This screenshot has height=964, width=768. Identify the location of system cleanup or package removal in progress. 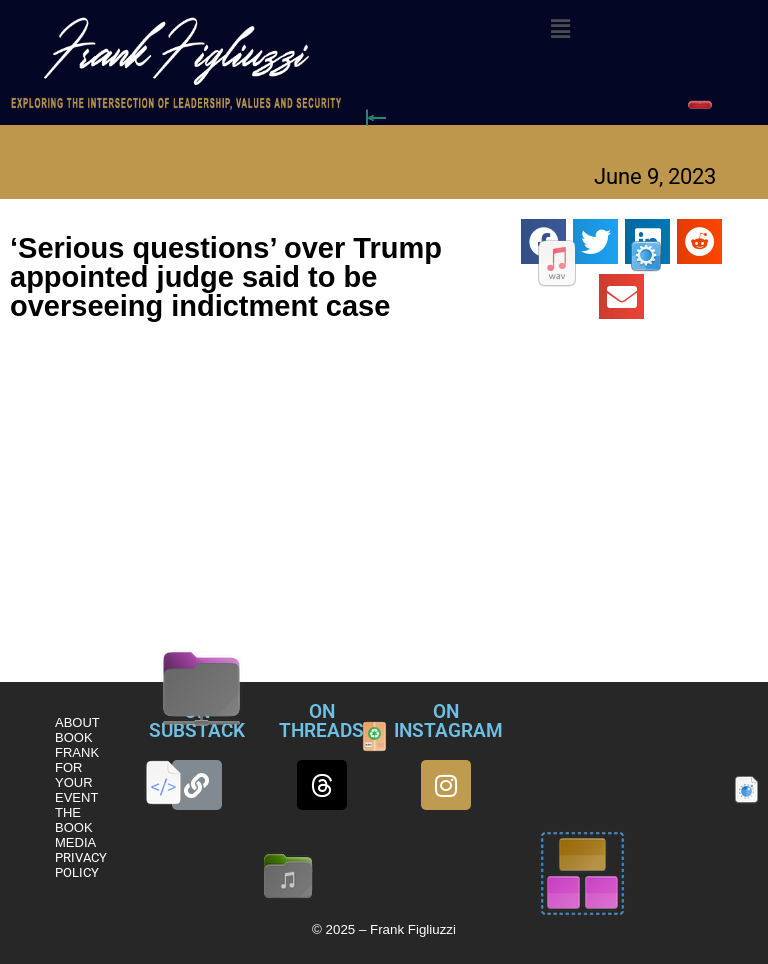
(374, 736).